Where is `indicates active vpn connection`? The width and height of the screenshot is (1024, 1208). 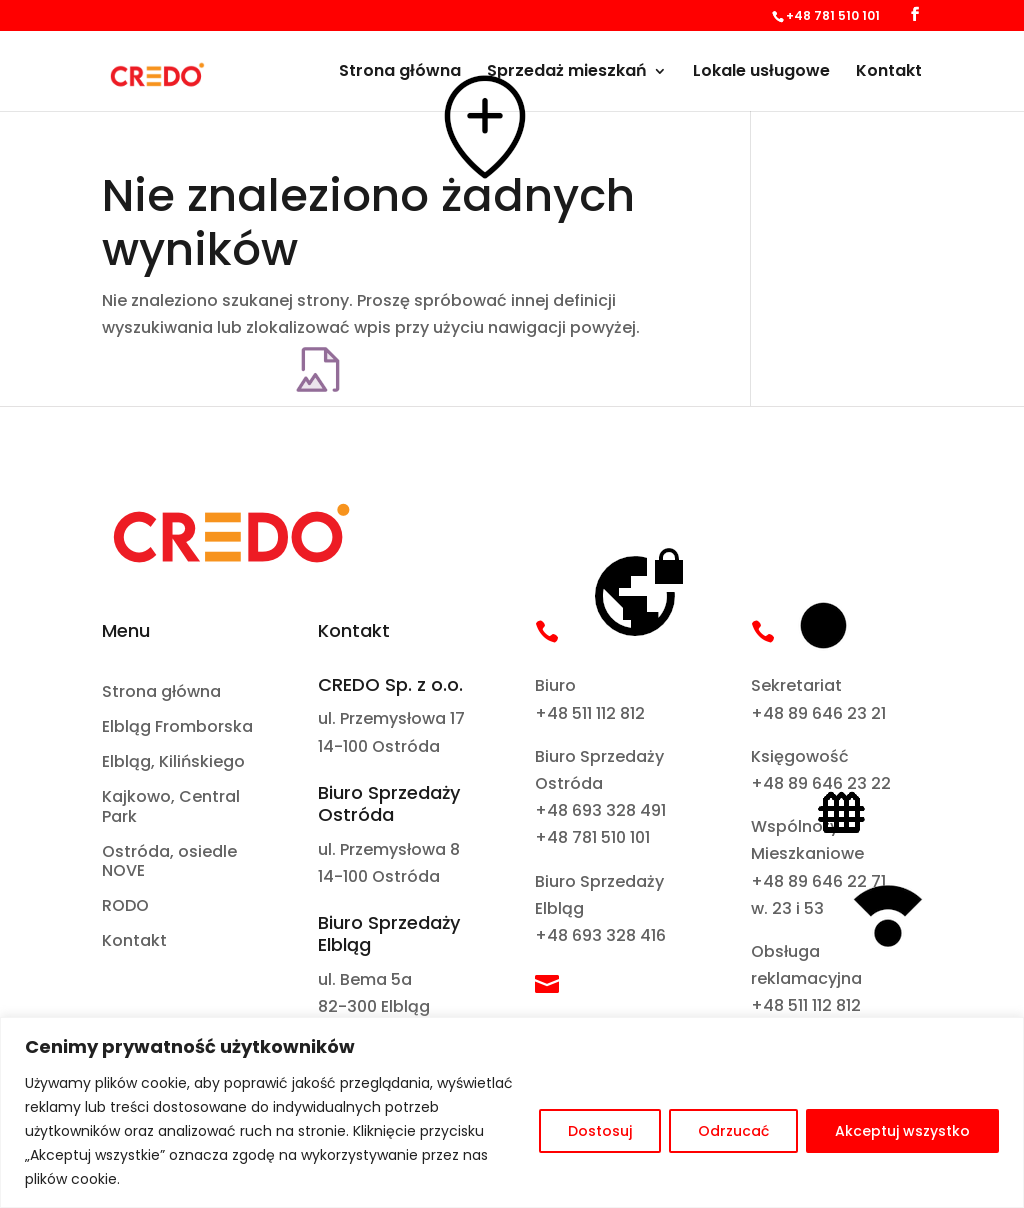 indicates active vpn connection is located at coordinates (639, 592).